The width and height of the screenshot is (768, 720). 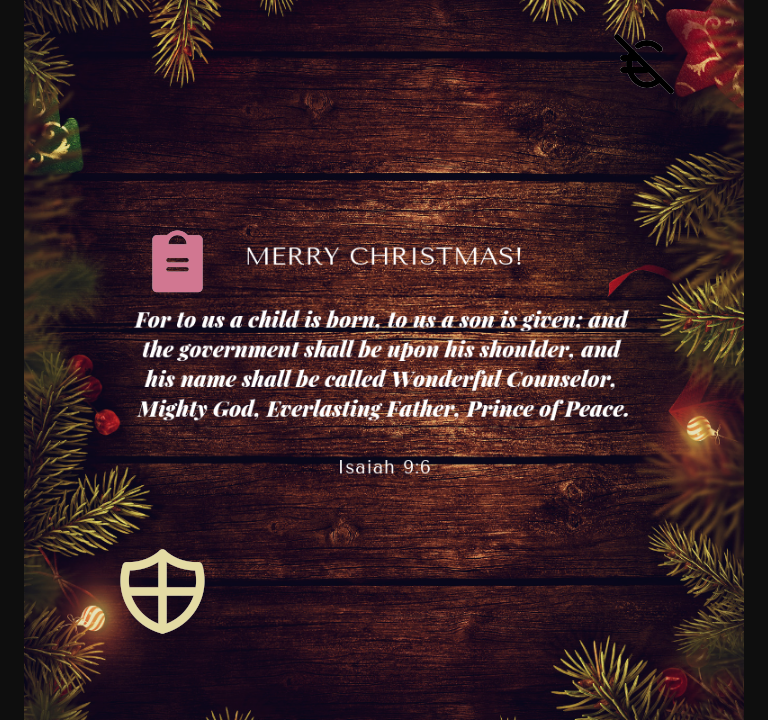 What do you see at coordinates (644, 64) in the screenshot?
I see `indicates euro payment is unavailable` at bounding box center [644, 64].